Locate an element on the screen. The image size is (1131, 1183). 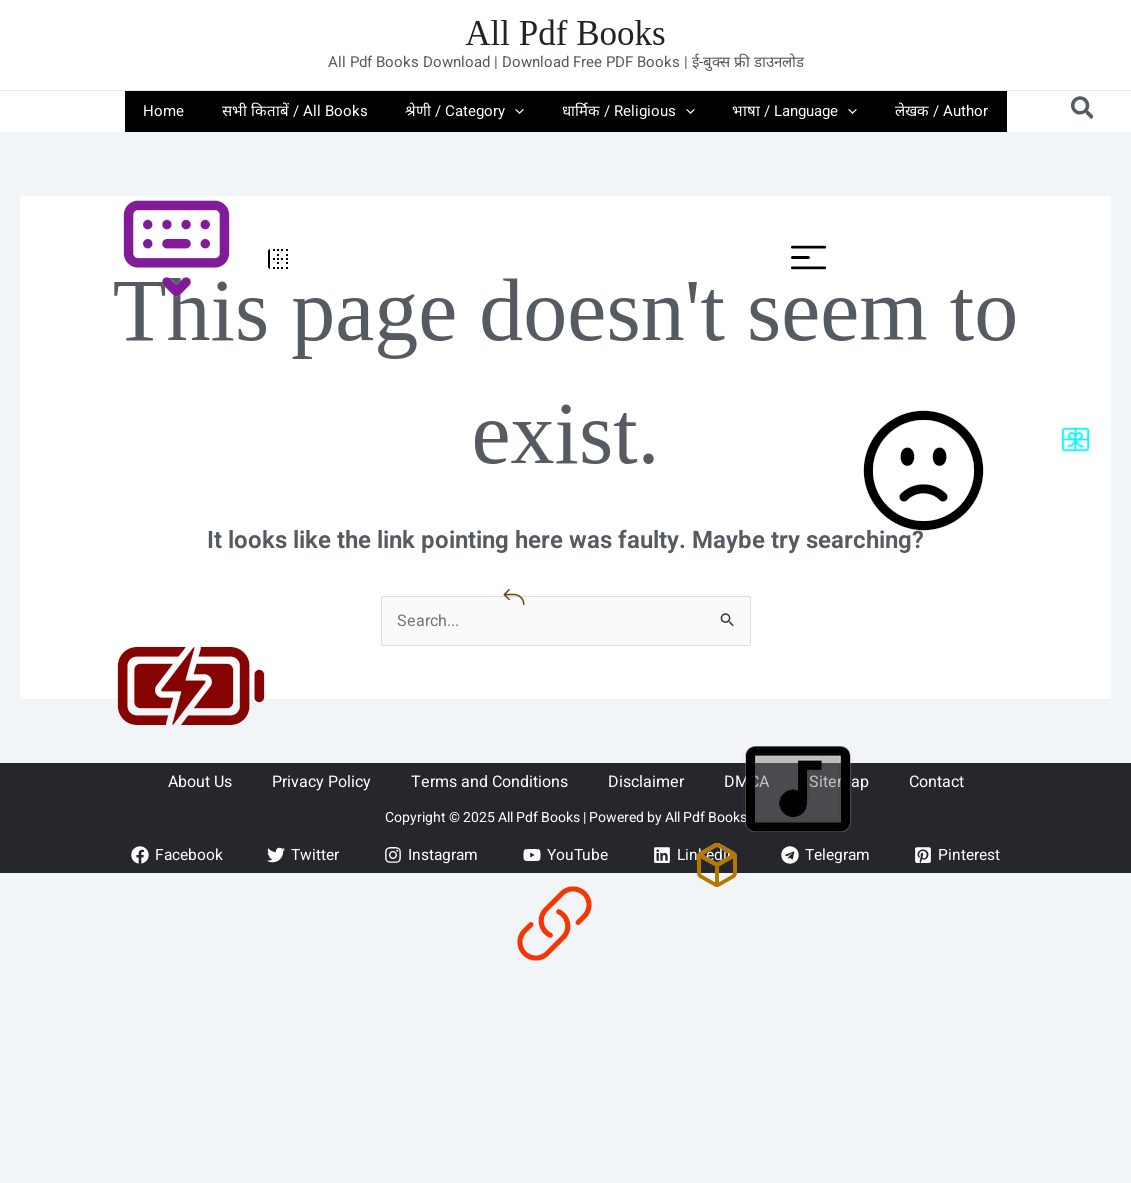
copy or share a link is located at coordinates (554, 923).